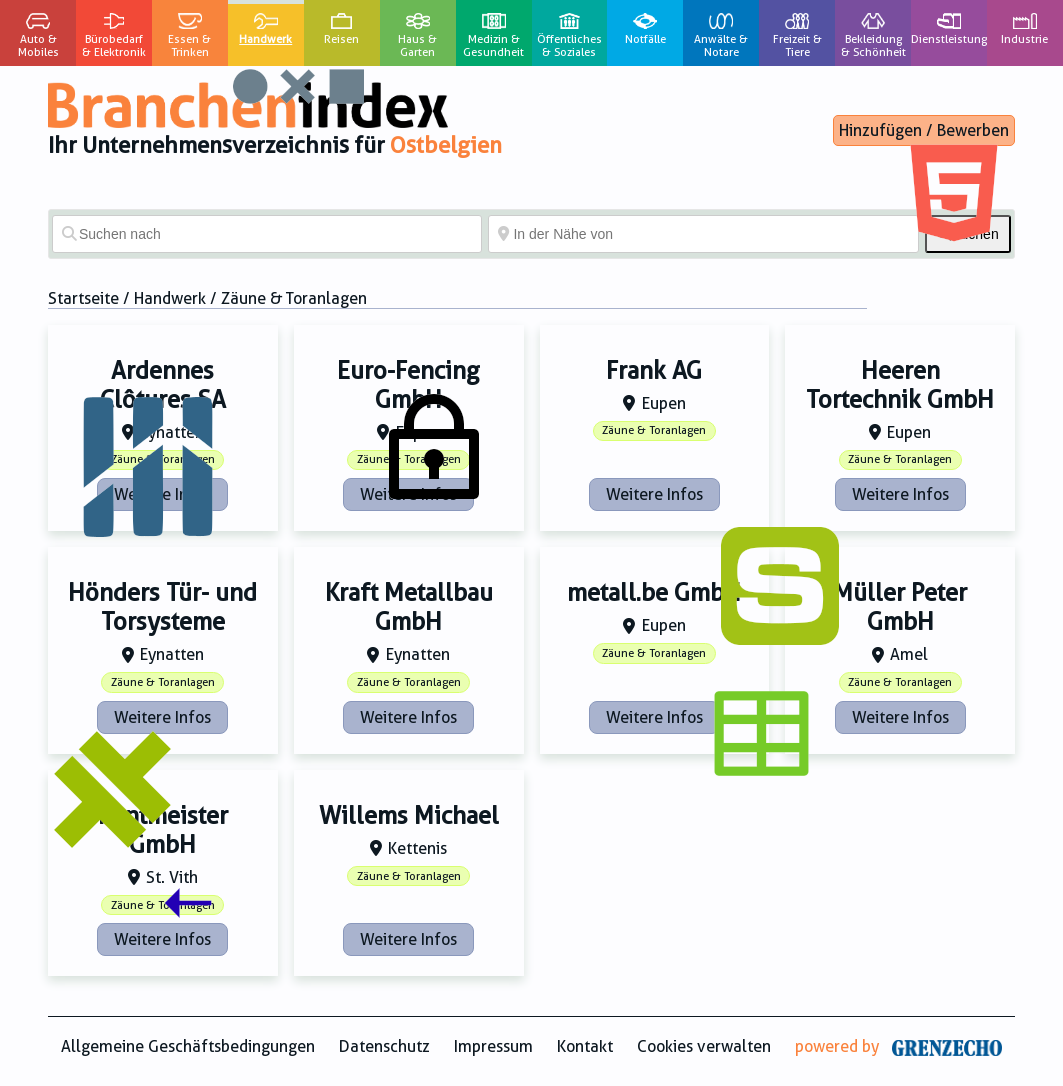 The height and width of the screenshot is (1086, 1063). I want to click on insert a table into the document, so click(761, 733).